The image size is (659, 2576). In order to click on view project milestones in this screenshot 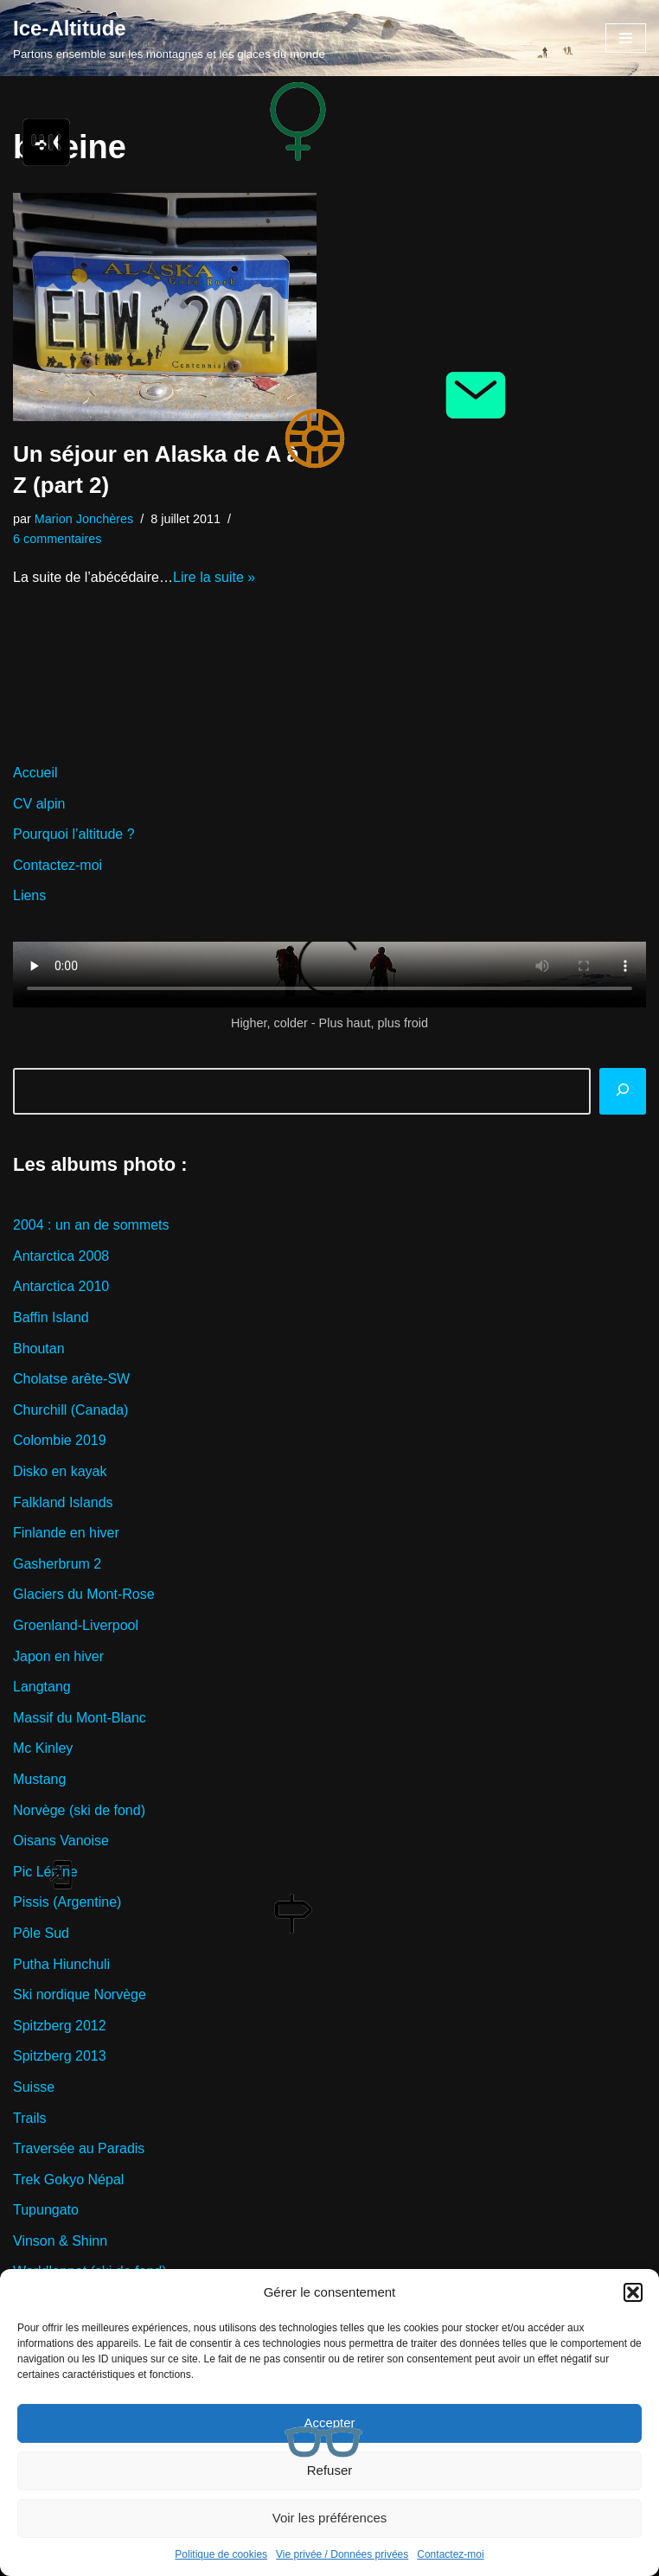, I will do `click(292, 1914)`.